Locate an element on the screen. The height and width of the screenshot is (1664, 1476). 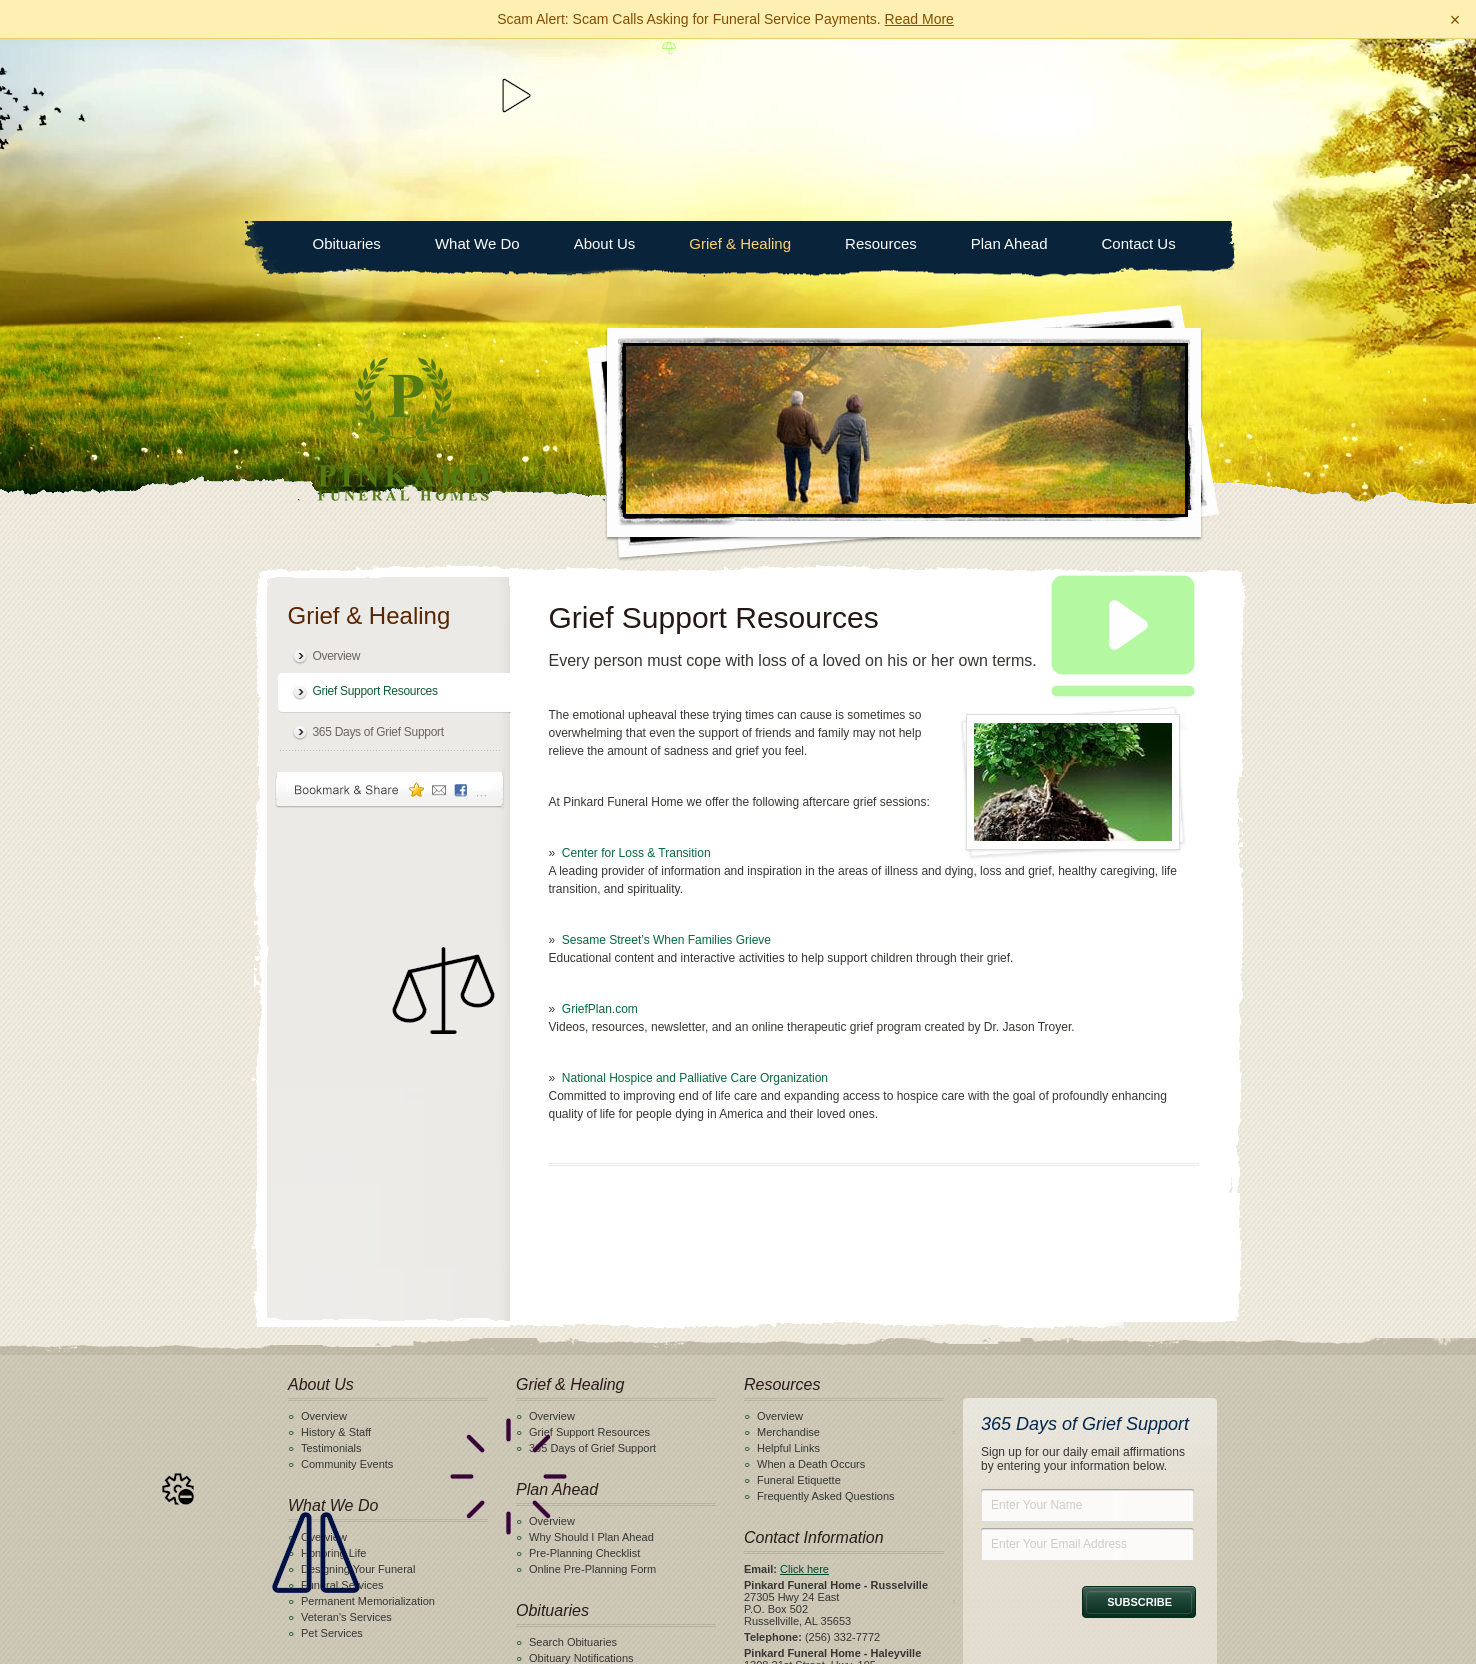
exclude file or folder from settings is located at coordinates (178, 1489).